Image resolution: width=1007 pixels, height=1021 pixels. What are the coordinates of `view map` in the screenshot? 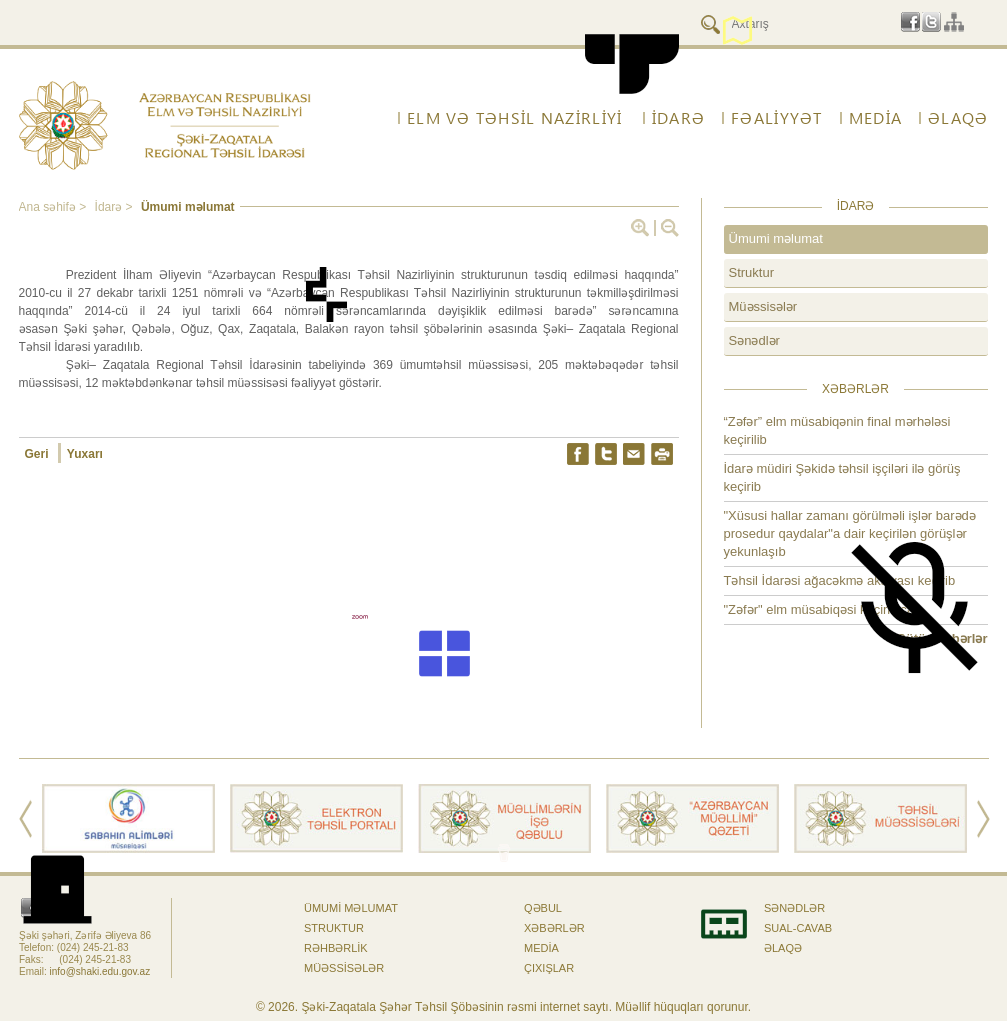 It's located at (737, 30).